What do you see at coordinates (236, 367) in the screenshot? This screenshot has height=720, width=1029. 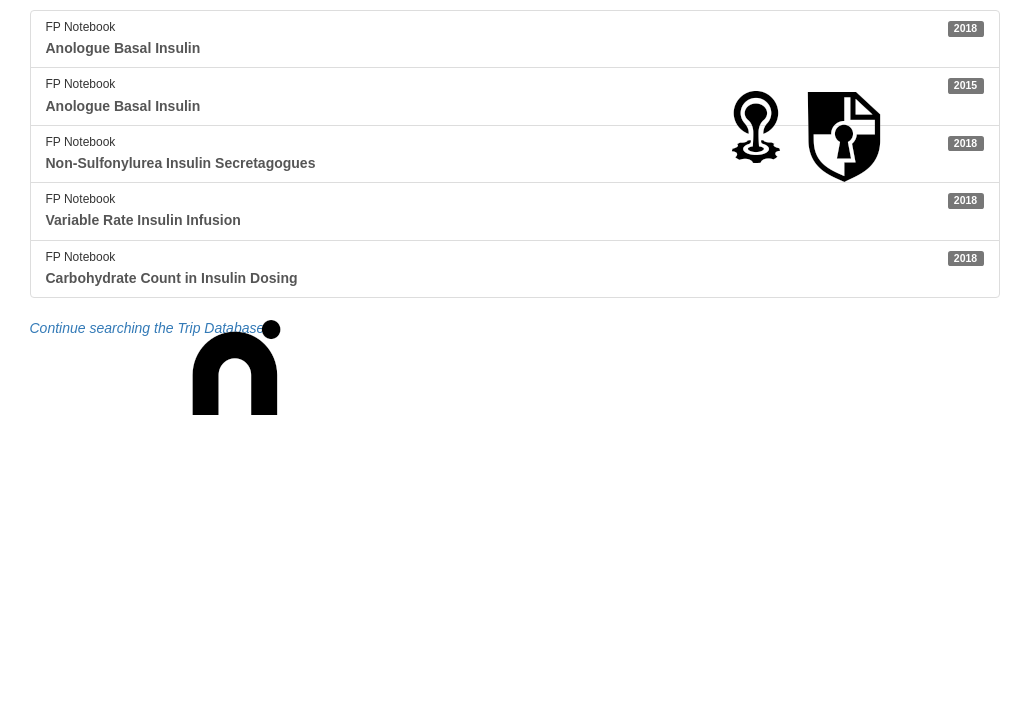 I see `namebase brand logo` at bounding box center [236, 367].